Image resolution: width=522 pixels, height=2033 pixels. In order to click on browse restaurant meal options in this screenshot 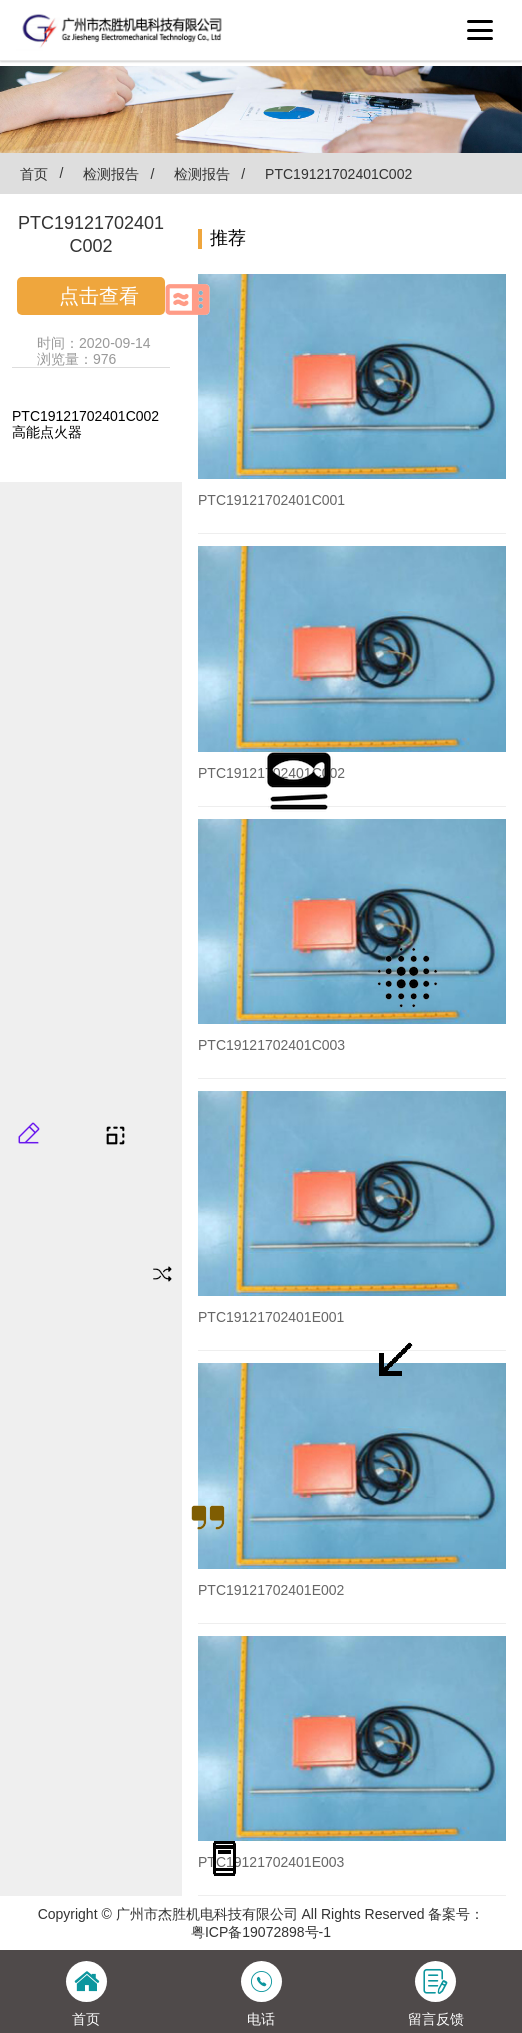, I will do `click(299, 781)`.